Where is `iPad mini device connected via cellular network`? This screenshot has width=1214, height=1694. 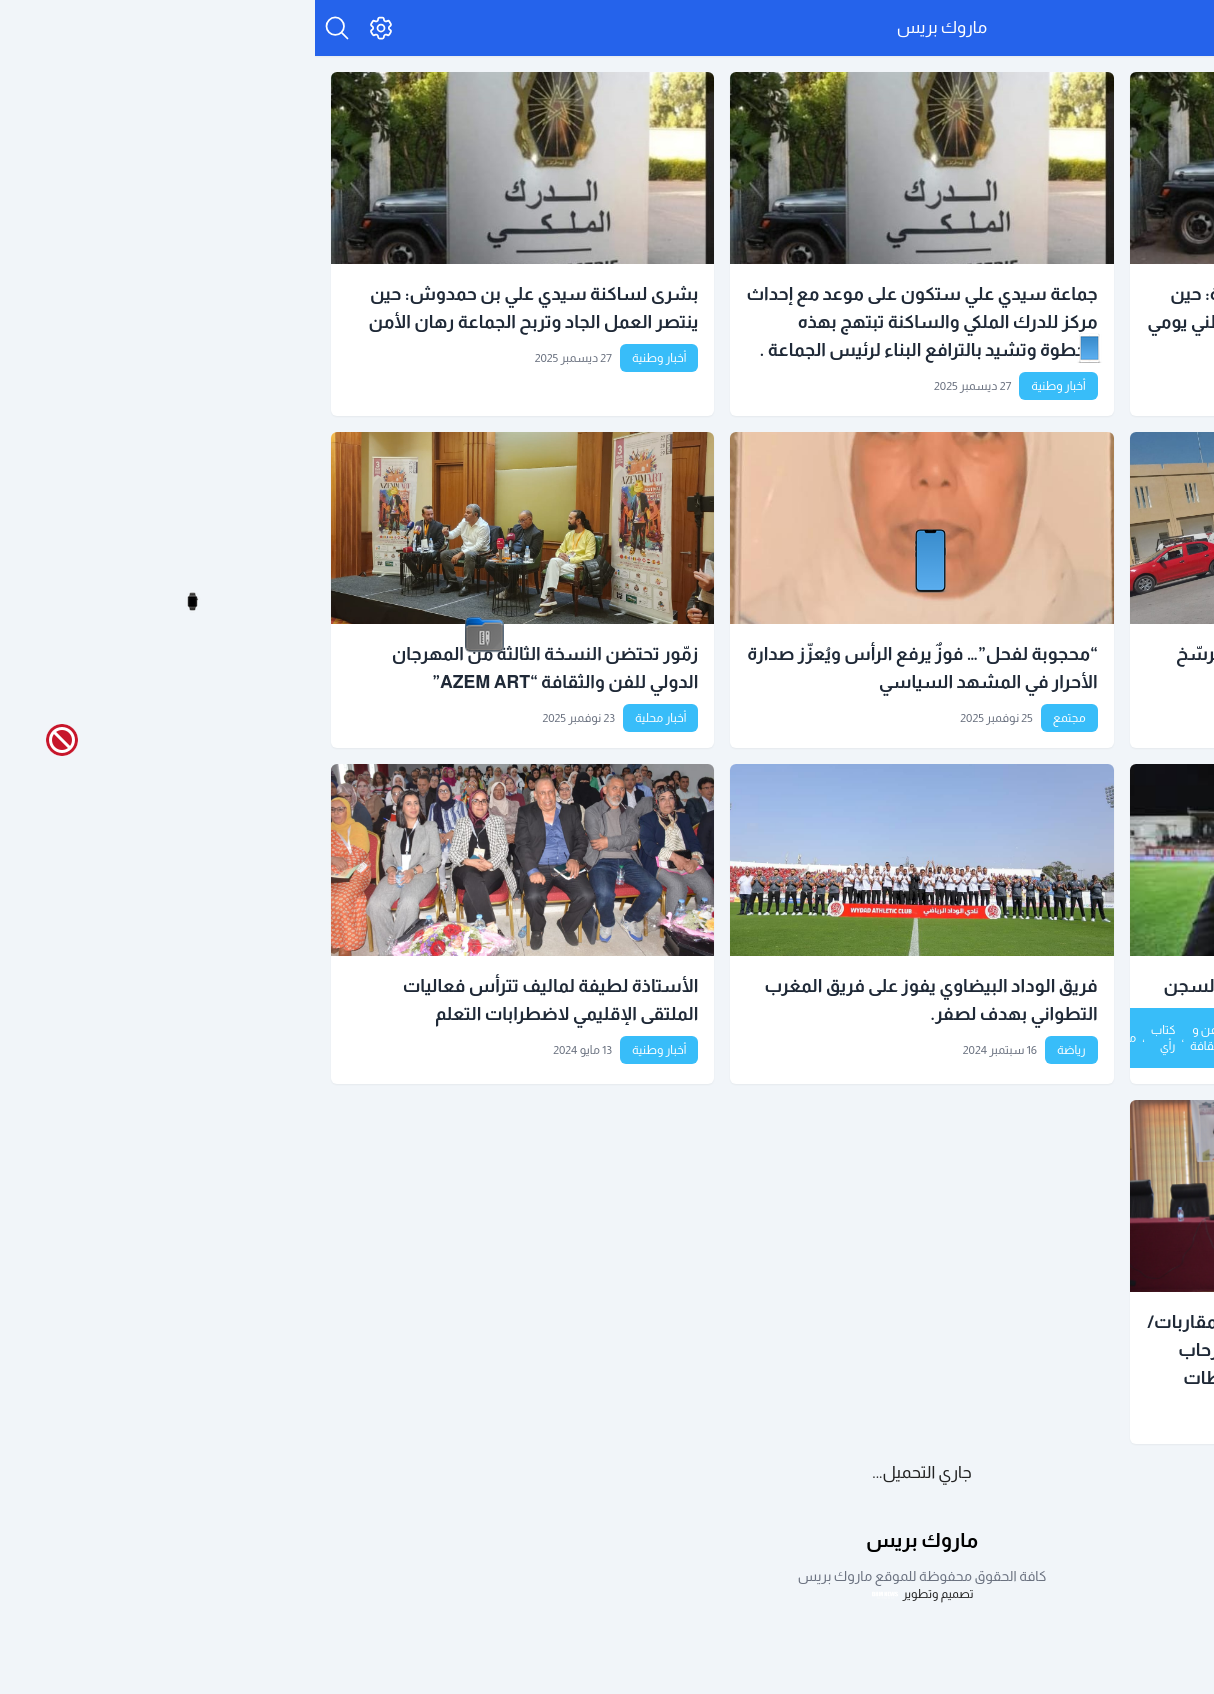 iPad mini device connected via cellular network is located at coordinates (1089, 345).